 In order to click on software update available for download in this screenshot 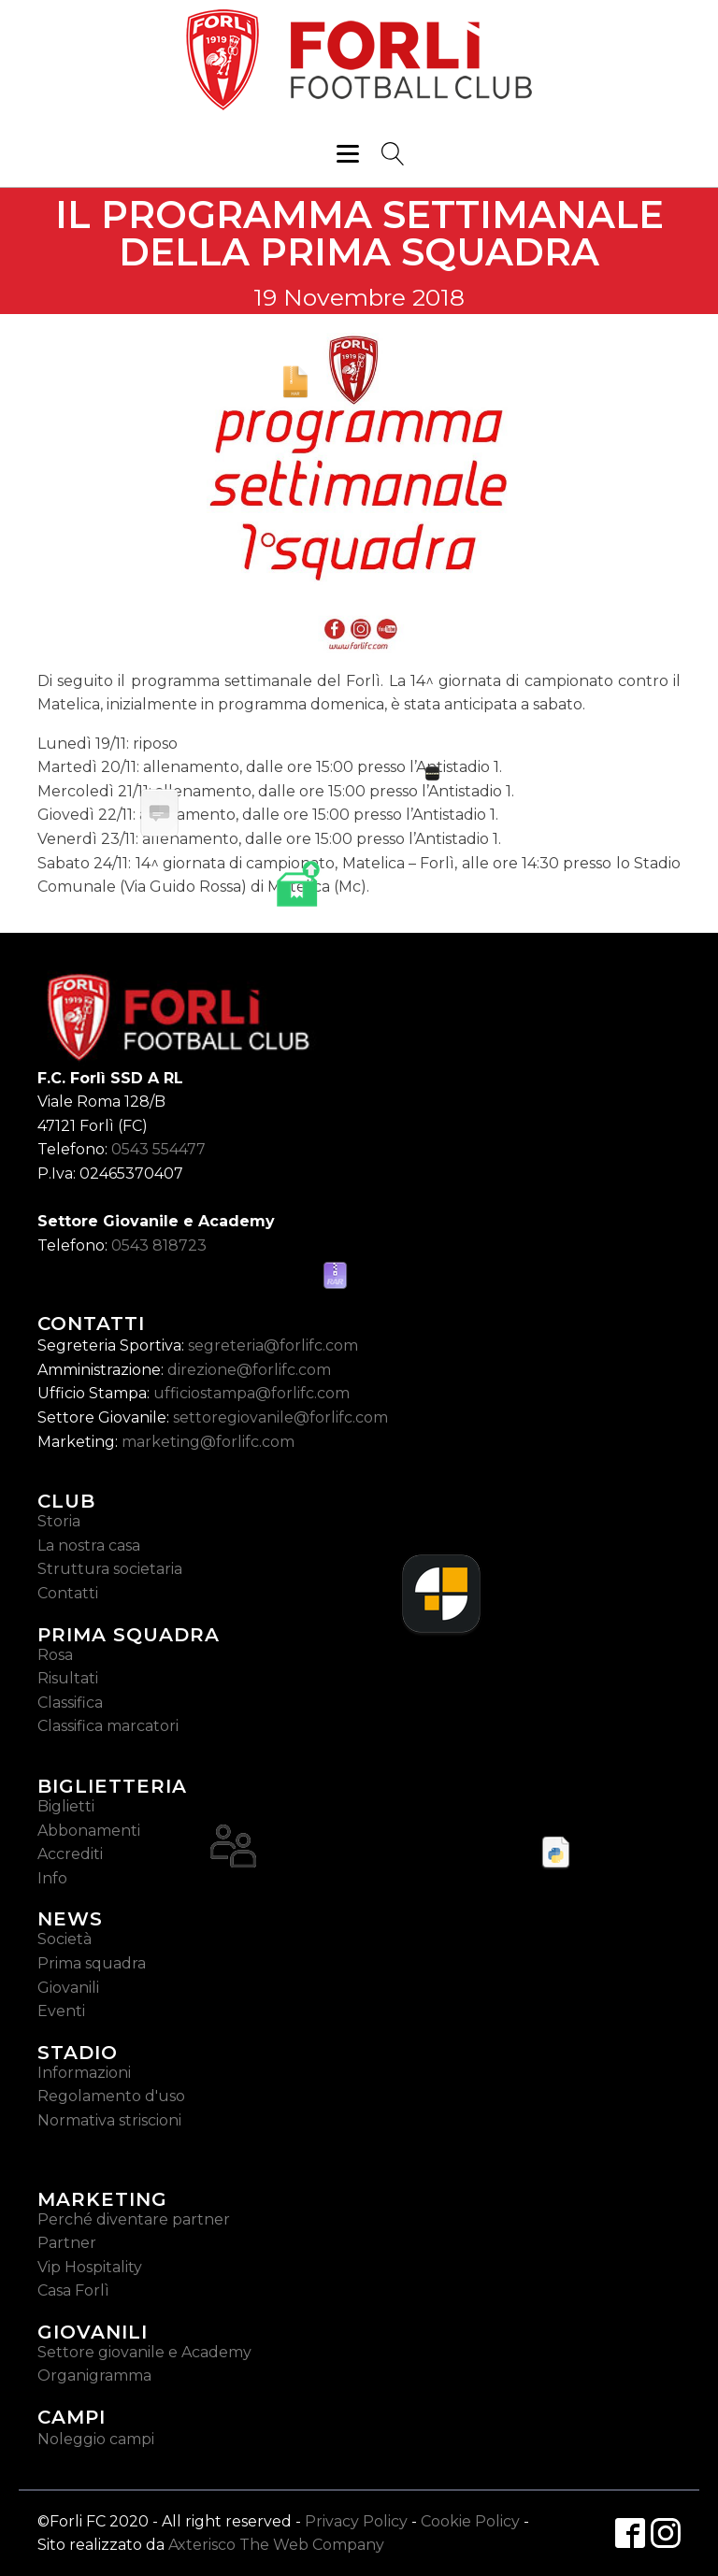, I will do `click(296, 883)`.